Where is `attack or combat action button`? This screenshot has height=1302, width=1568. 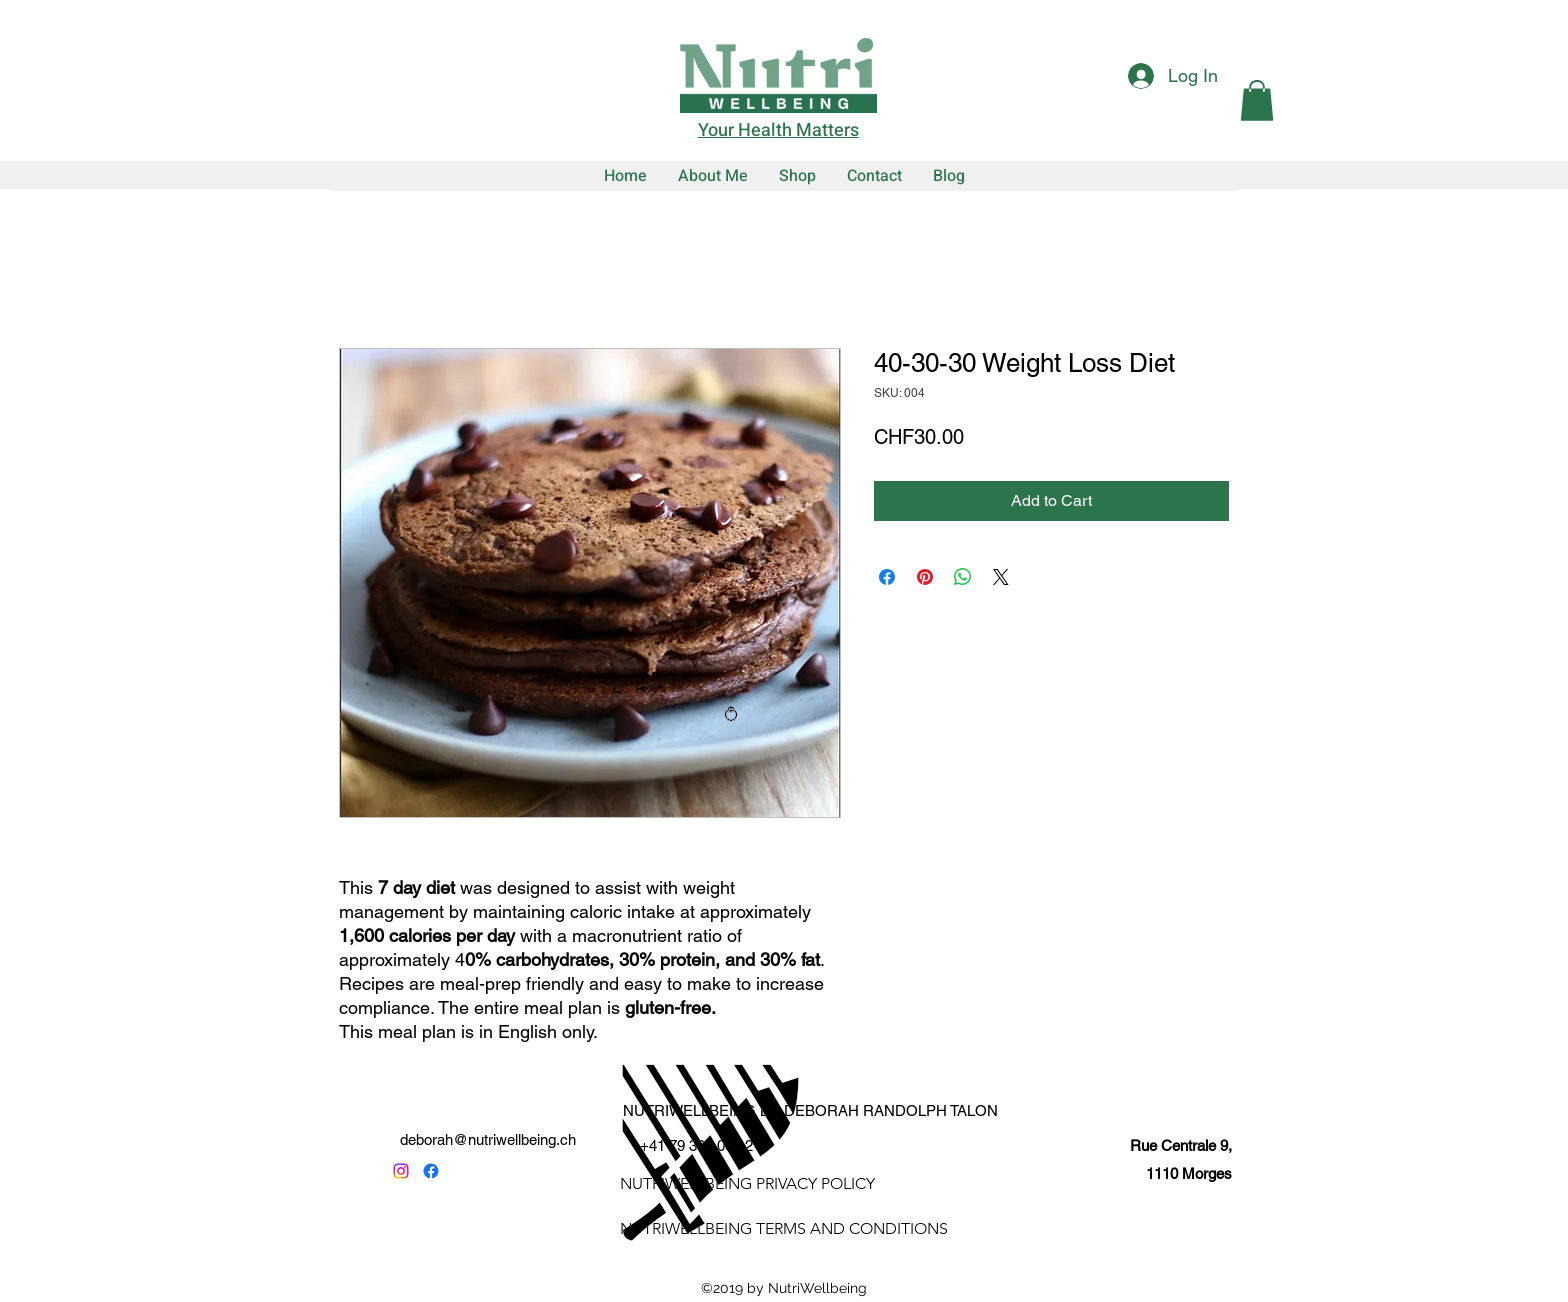 attack or combat action button is located at coordinates (710, 1153).